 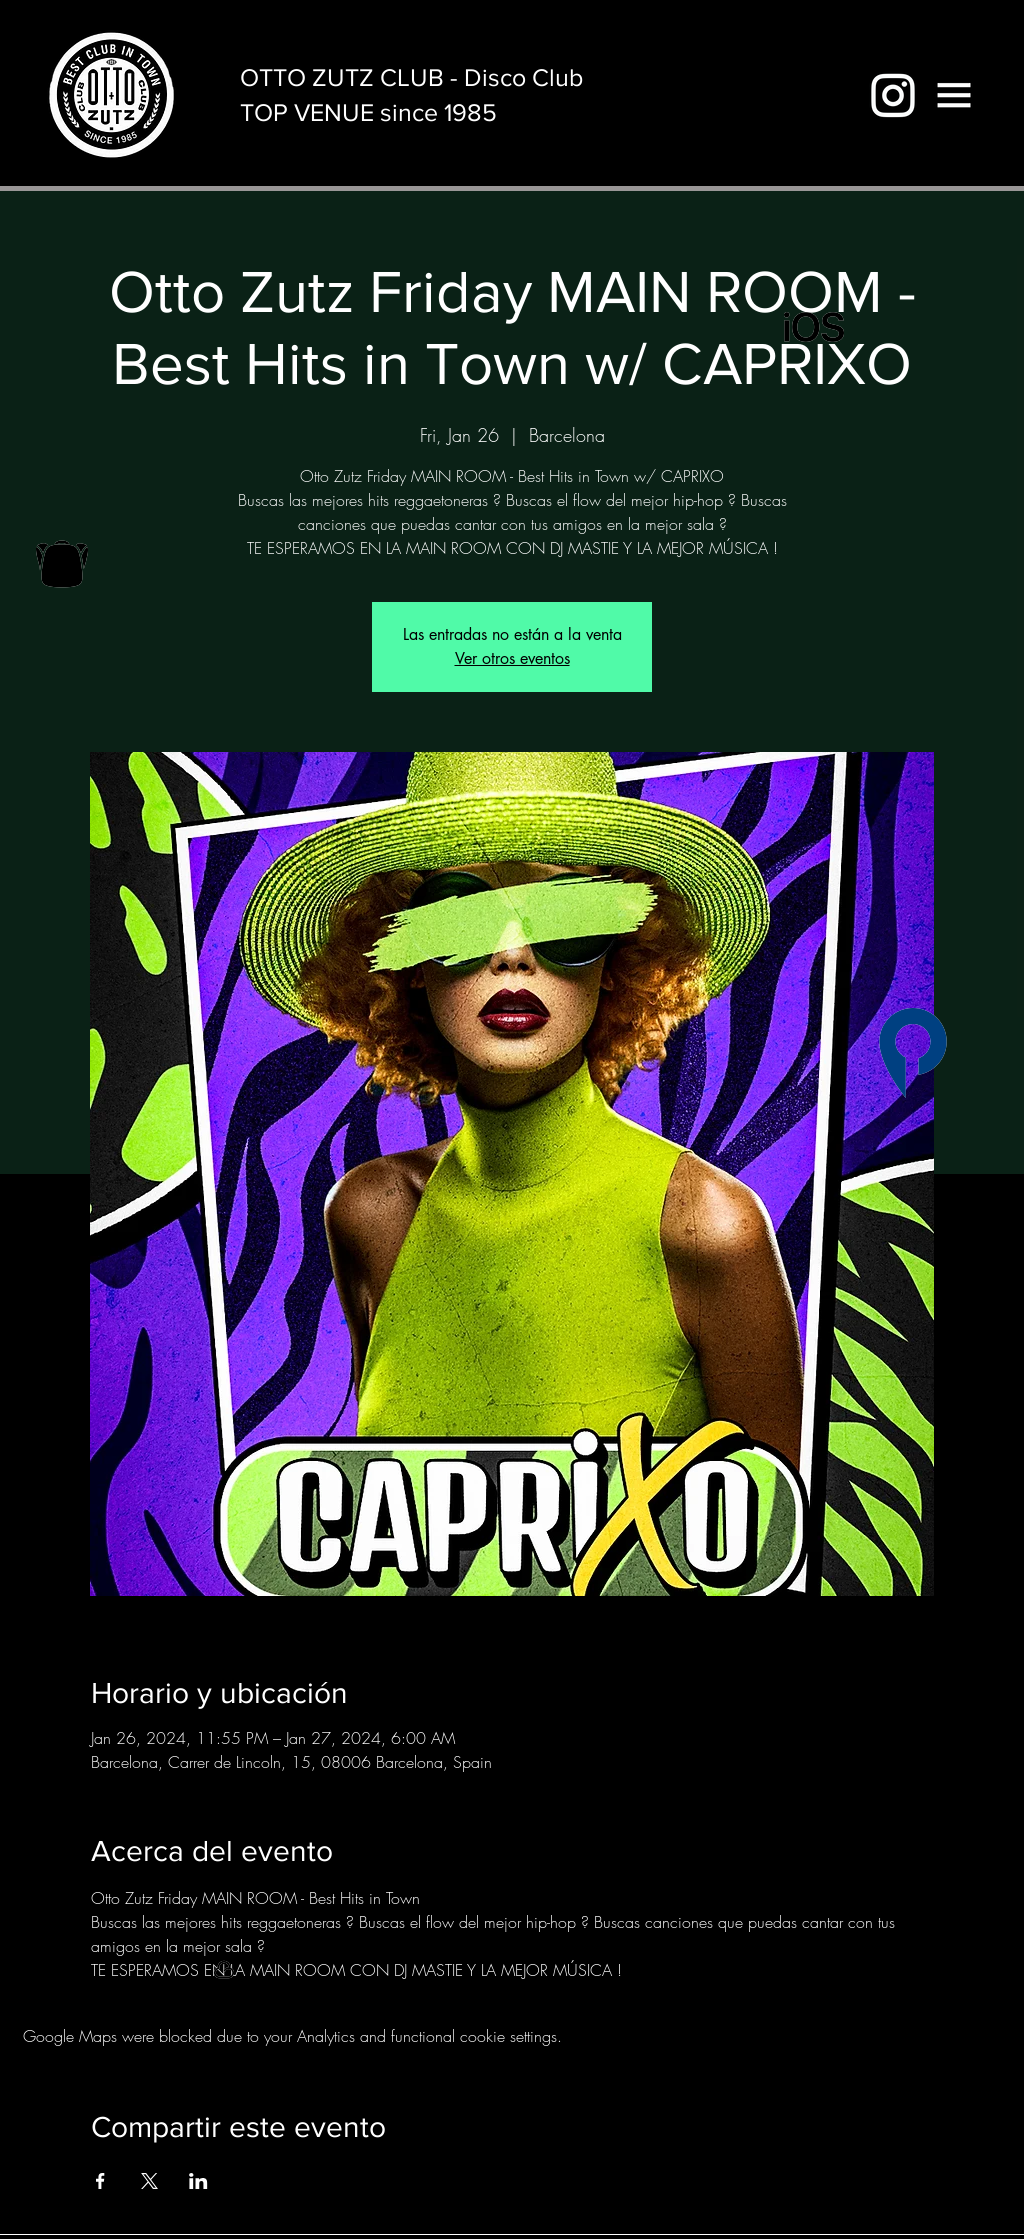 What do you see at coordinates (814, 327) in the screenshot?
I see `indicates iOS platform compatibility` at bounding box center [814, 327].